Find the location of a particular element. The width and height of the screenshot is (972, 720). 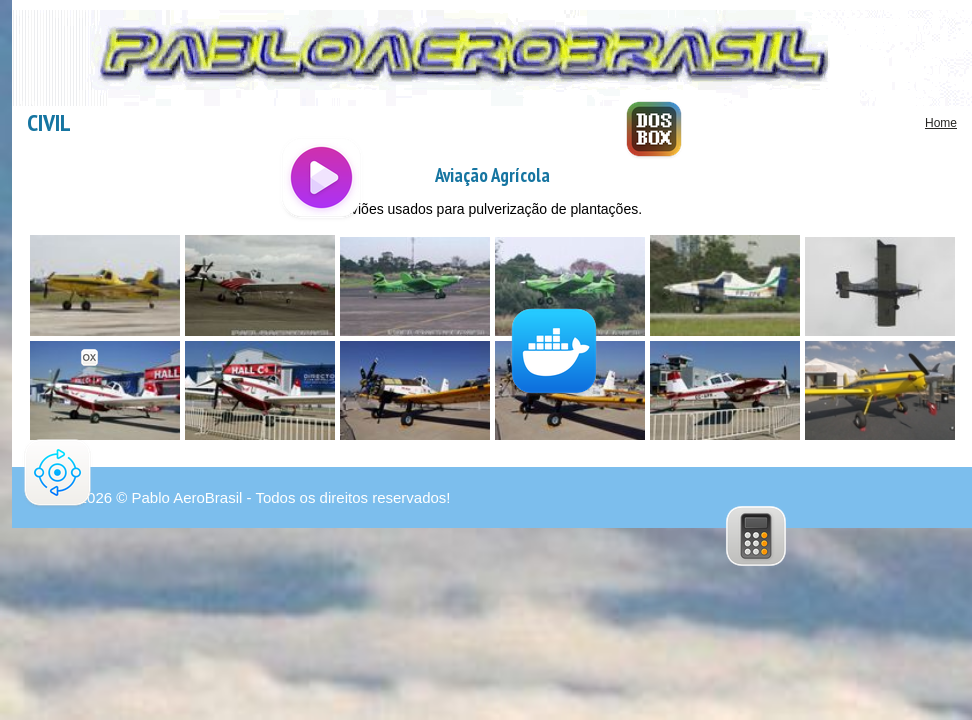

open mplayer media player app is located at coordinates (321, 177).